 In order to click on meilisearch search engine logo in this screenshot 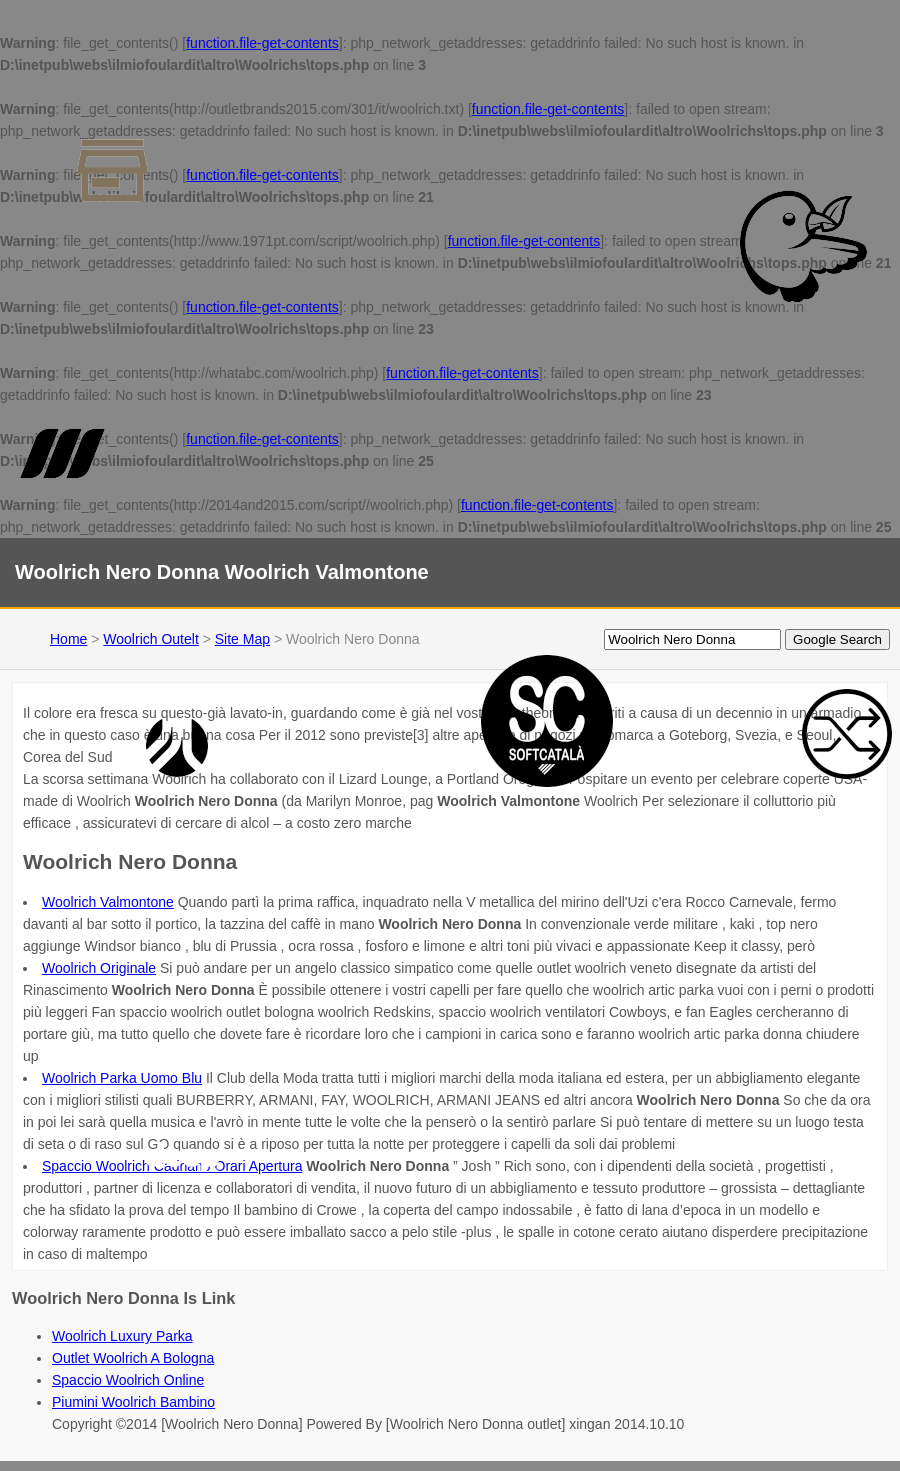, I will do `click(62, 453)`.